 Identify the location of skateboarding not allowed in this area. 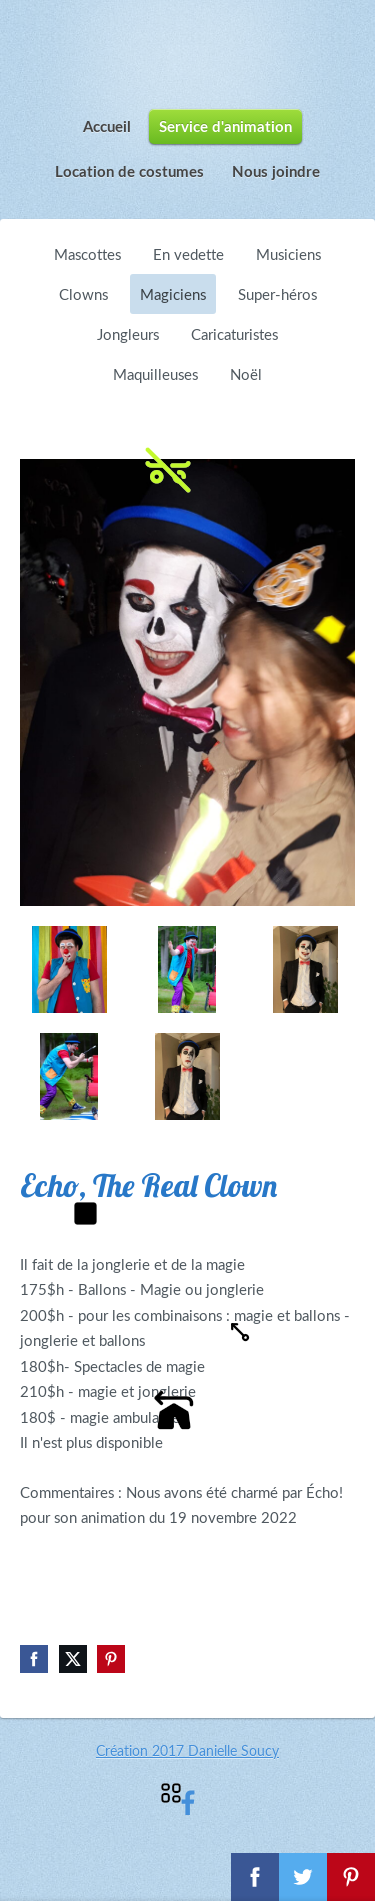
(168, 470).